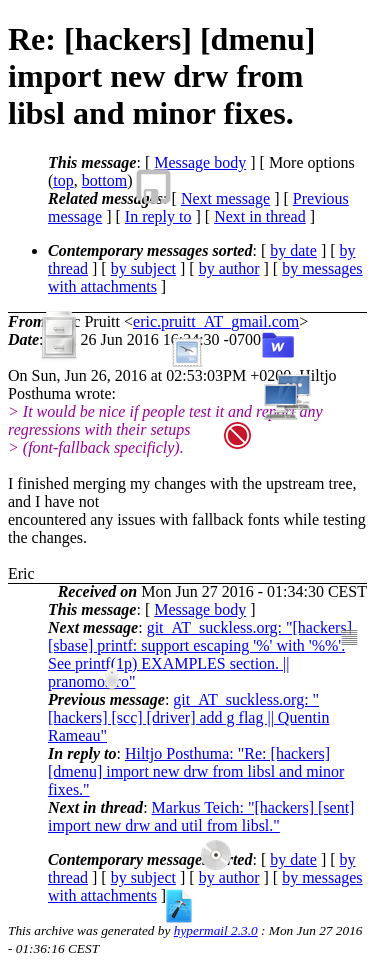 Image resolution: width=375 pixels, height=973 pixels. I want to click on connect a bluetooth mouse, so click(112, 679).